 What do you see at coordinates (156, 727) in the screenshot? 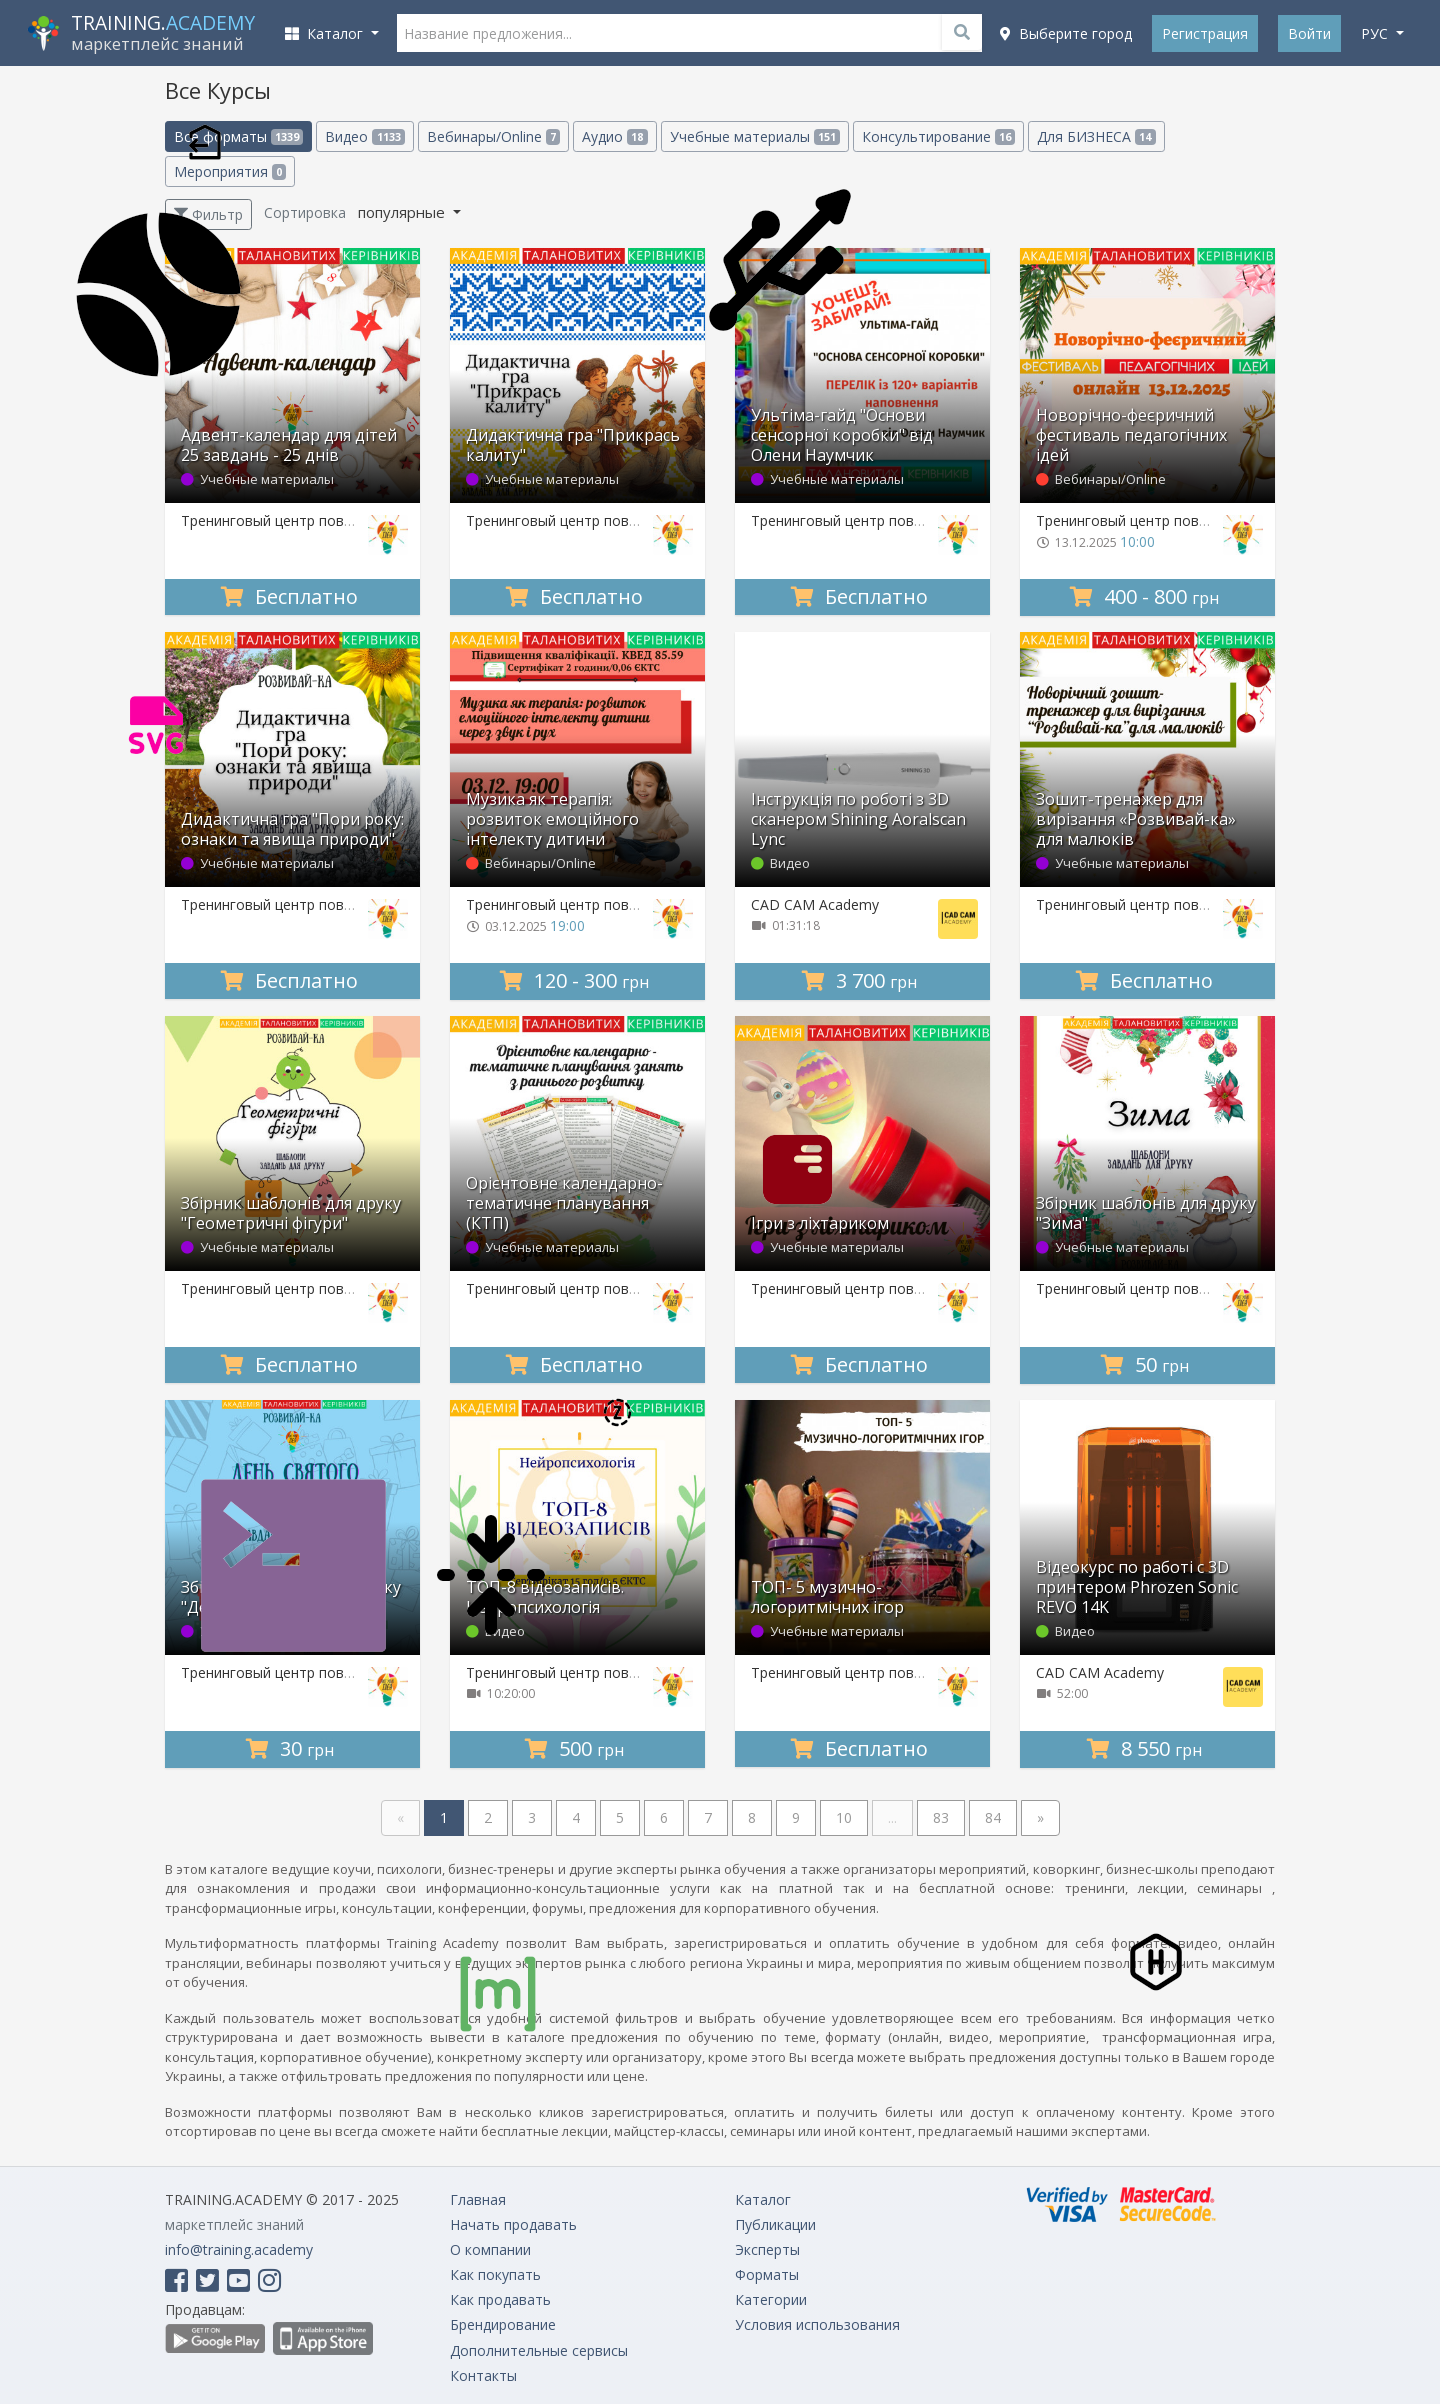
I see `an SVG file type indicator` at bounding box center [156, 727].